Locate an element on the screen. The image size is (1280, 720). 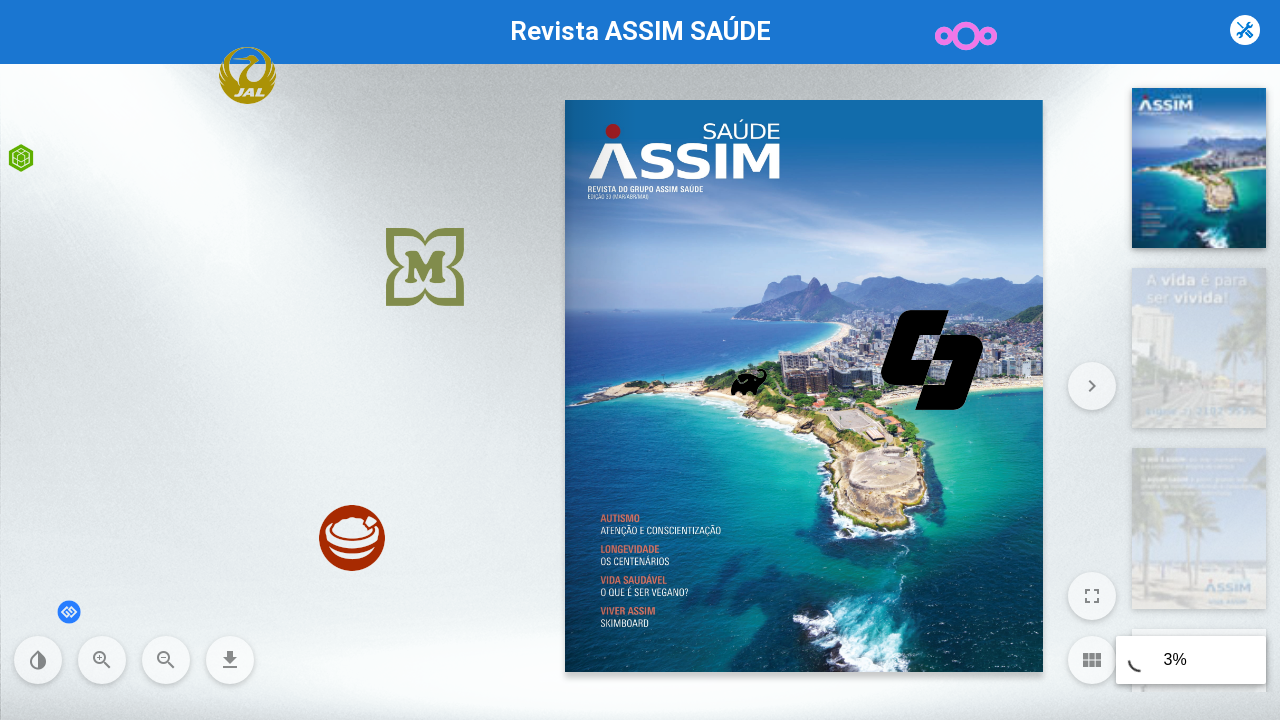
open Apache Guacamole remote desktop gateway is located at coordinates (352, 538).